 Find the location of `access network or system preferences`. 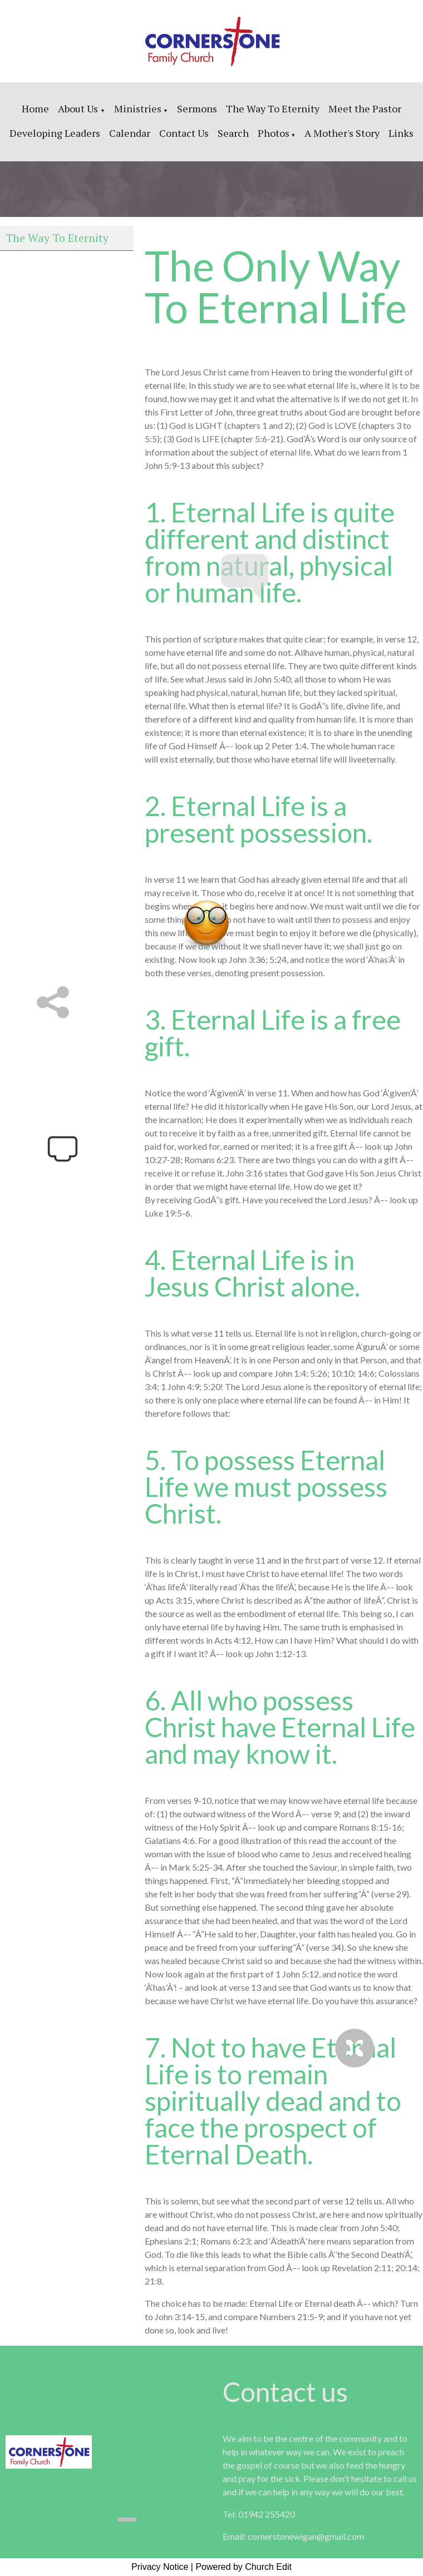

access network or system preferences is located at coordinates (62, 1149).